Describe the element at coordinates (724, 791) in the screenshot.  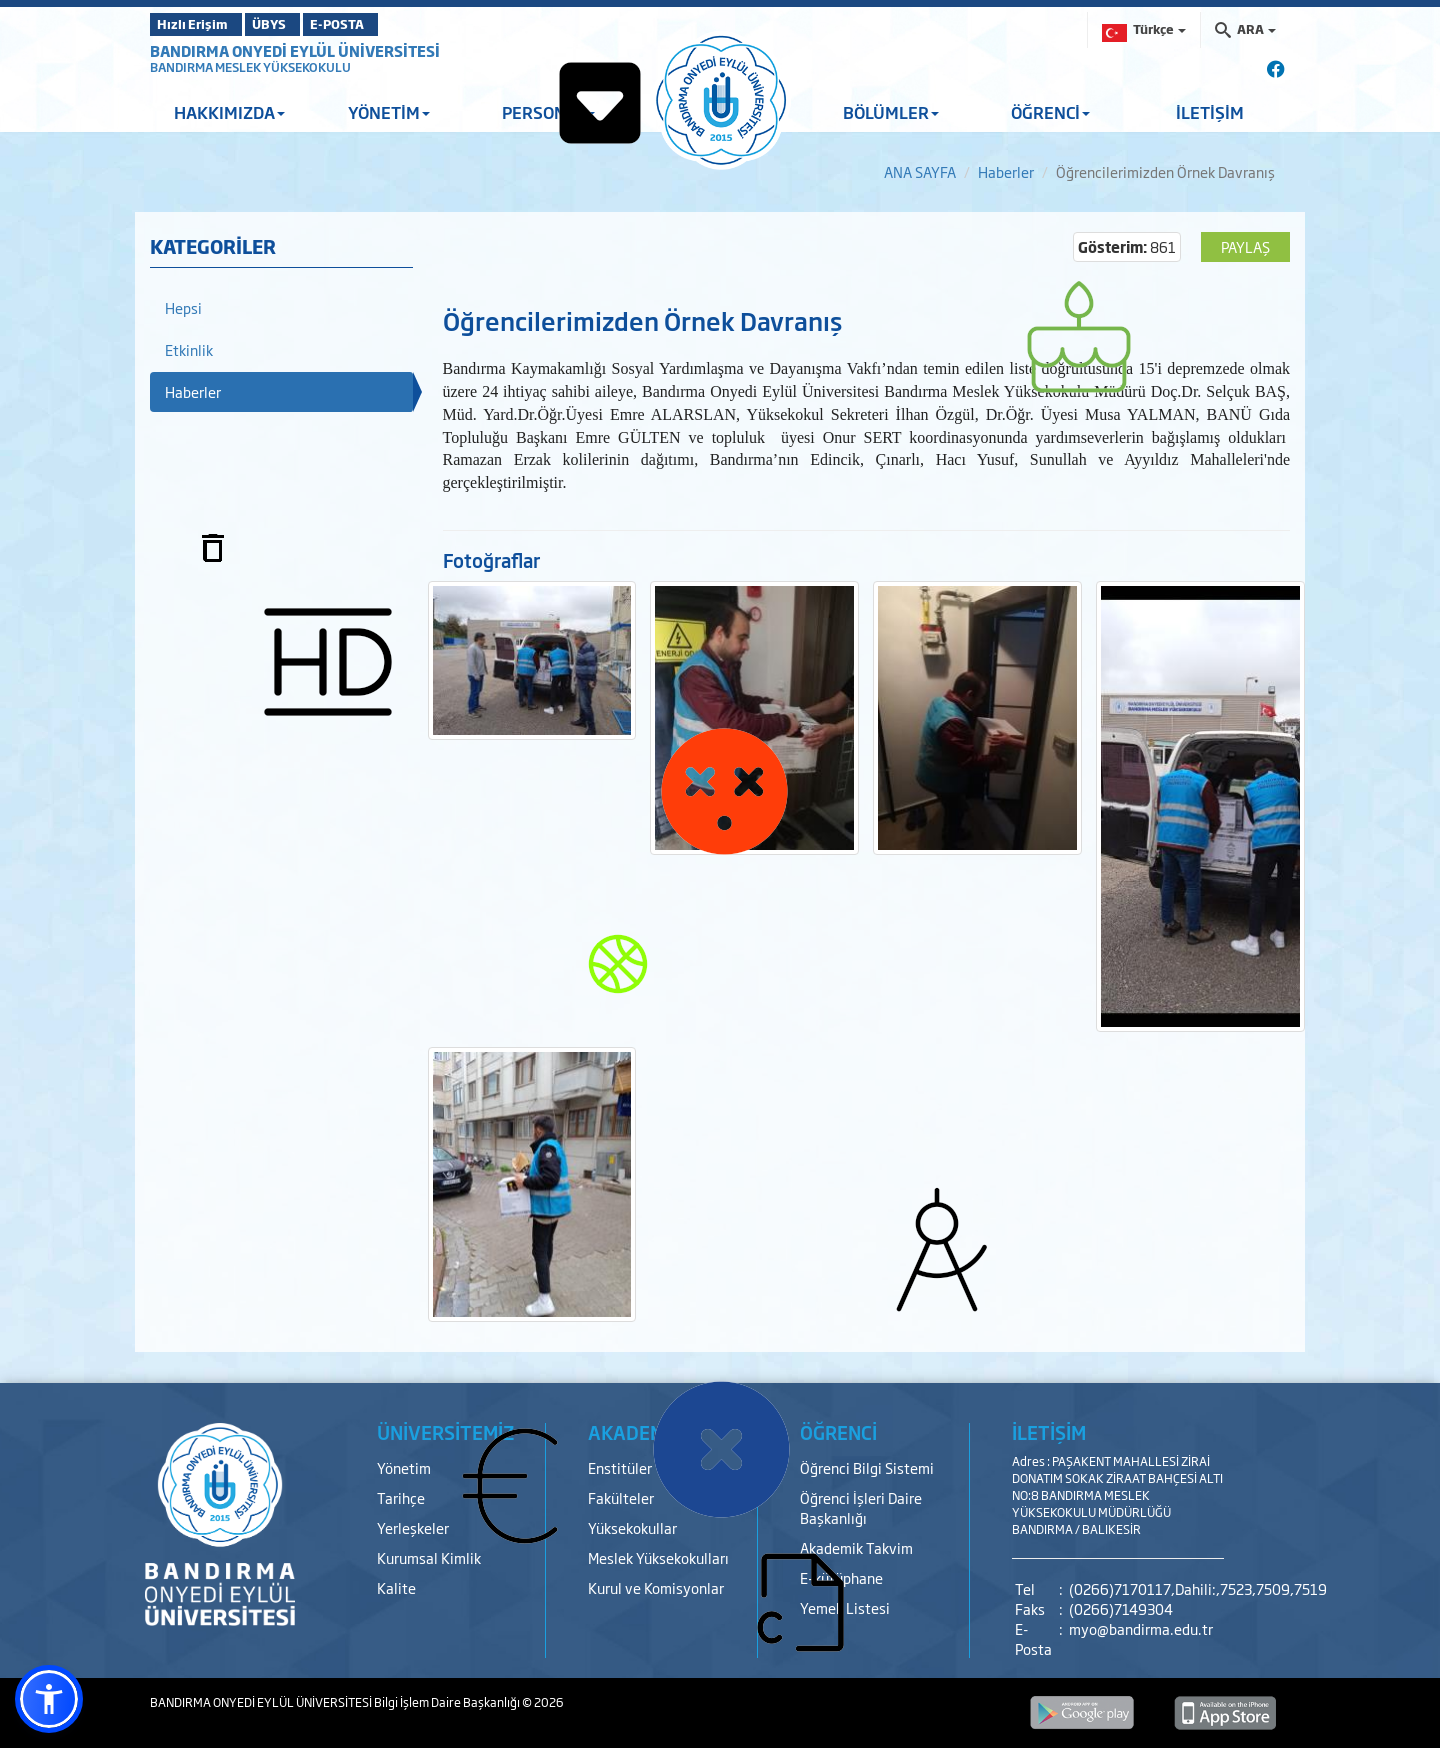
I see `indicates an error or failed action` at that location.